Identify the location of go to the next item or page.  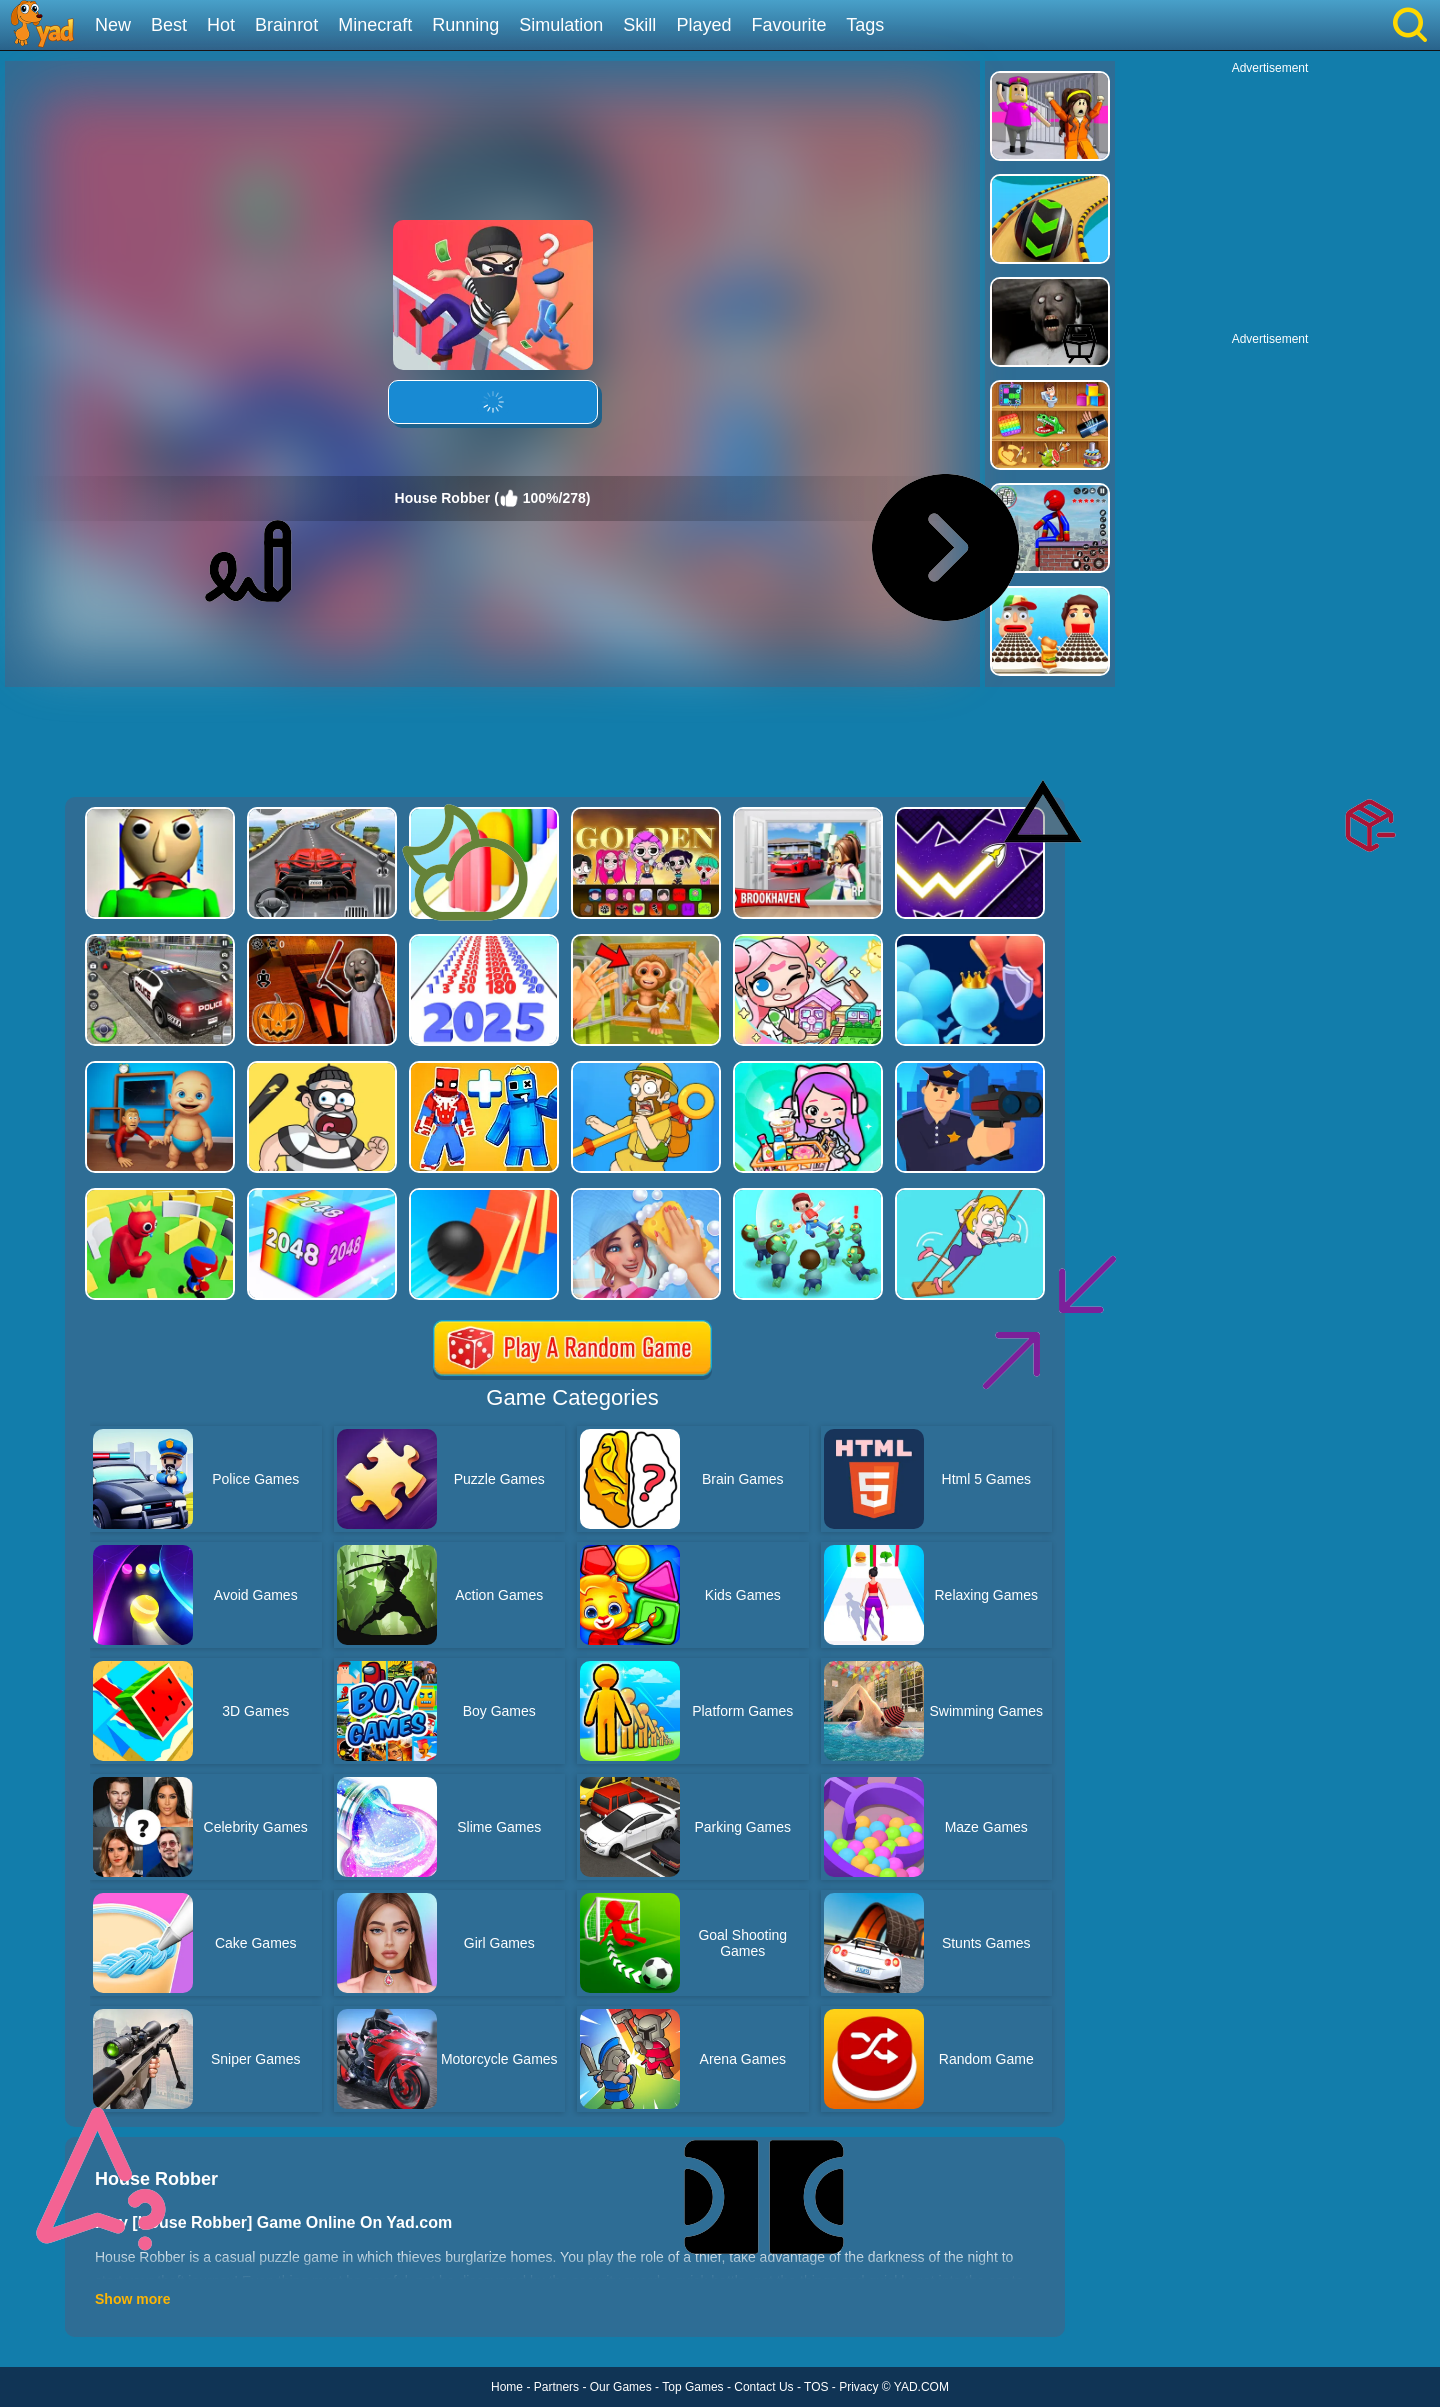
(945, 547).